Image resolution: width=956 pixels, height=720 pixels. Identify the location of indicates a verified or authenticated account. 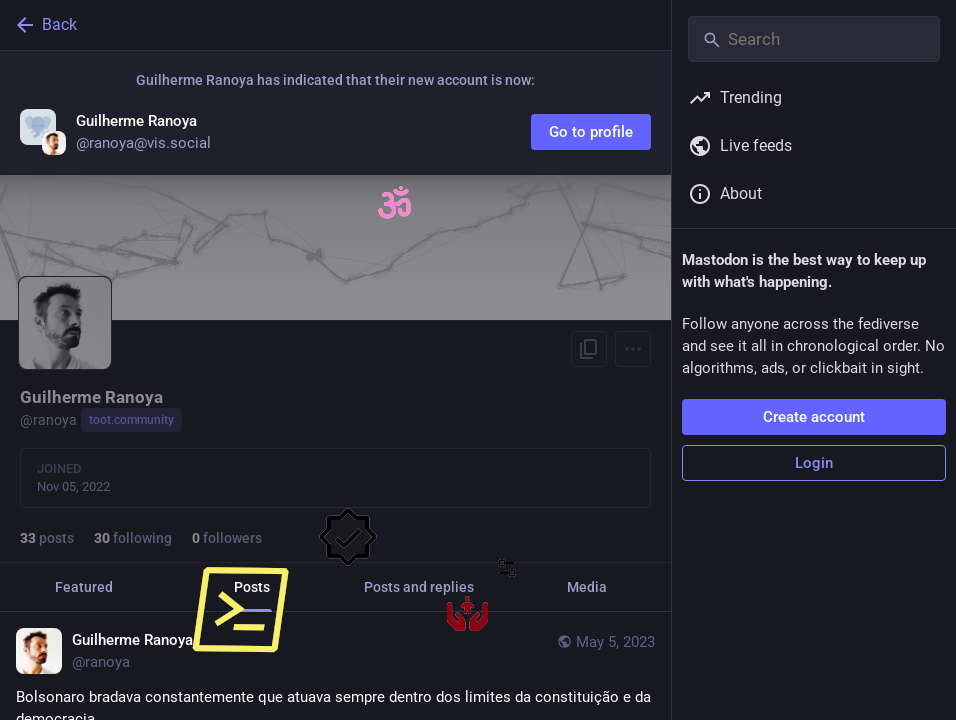
(348, 537).